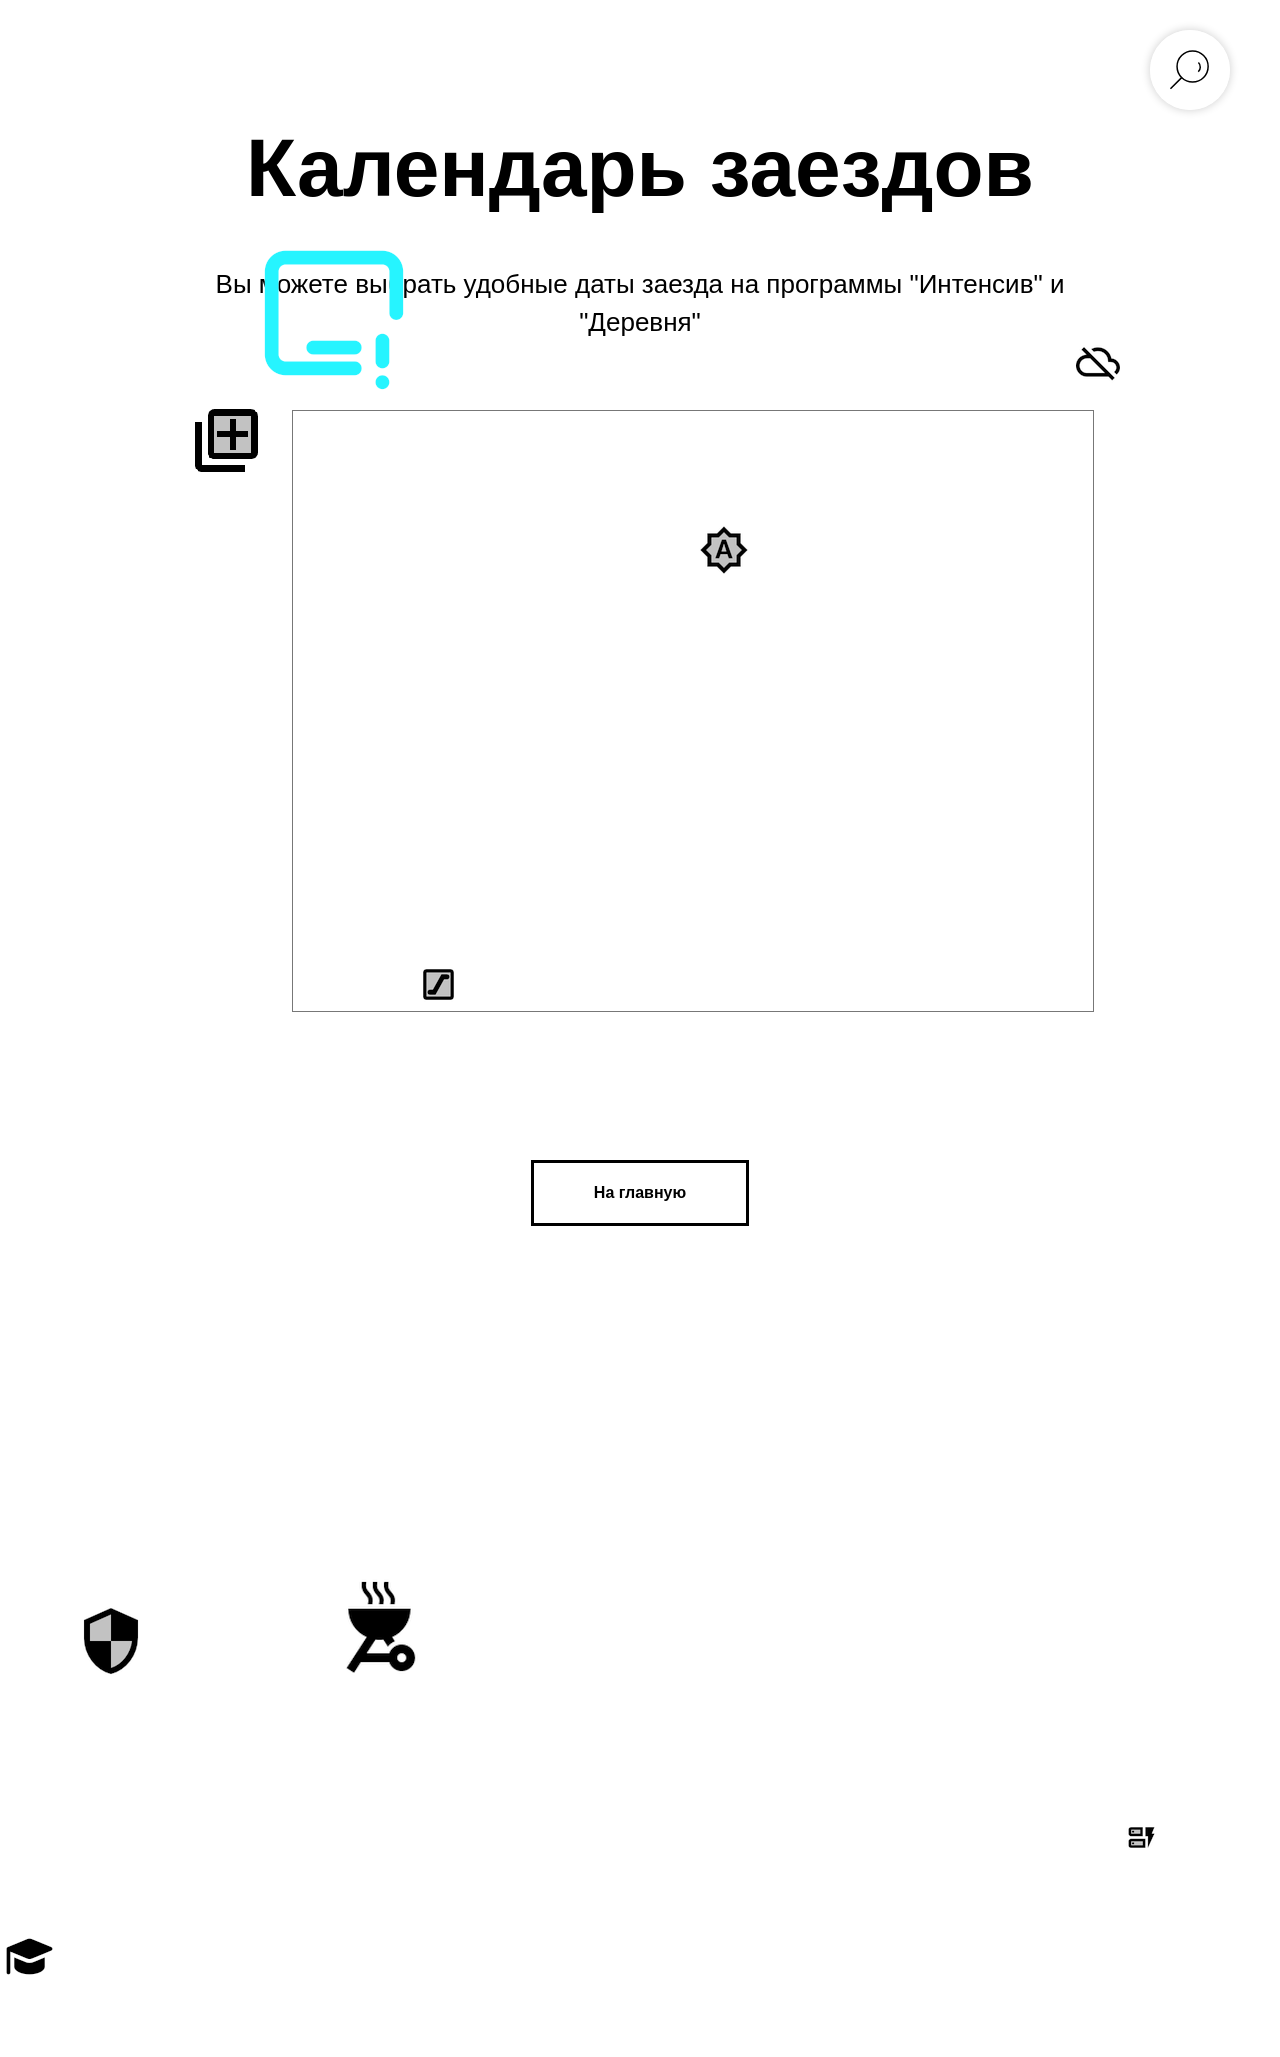 This screenshot has height=2057, width=1280. I want to click on access outdoor cooking or grilling recipes, so click(379, 1626).